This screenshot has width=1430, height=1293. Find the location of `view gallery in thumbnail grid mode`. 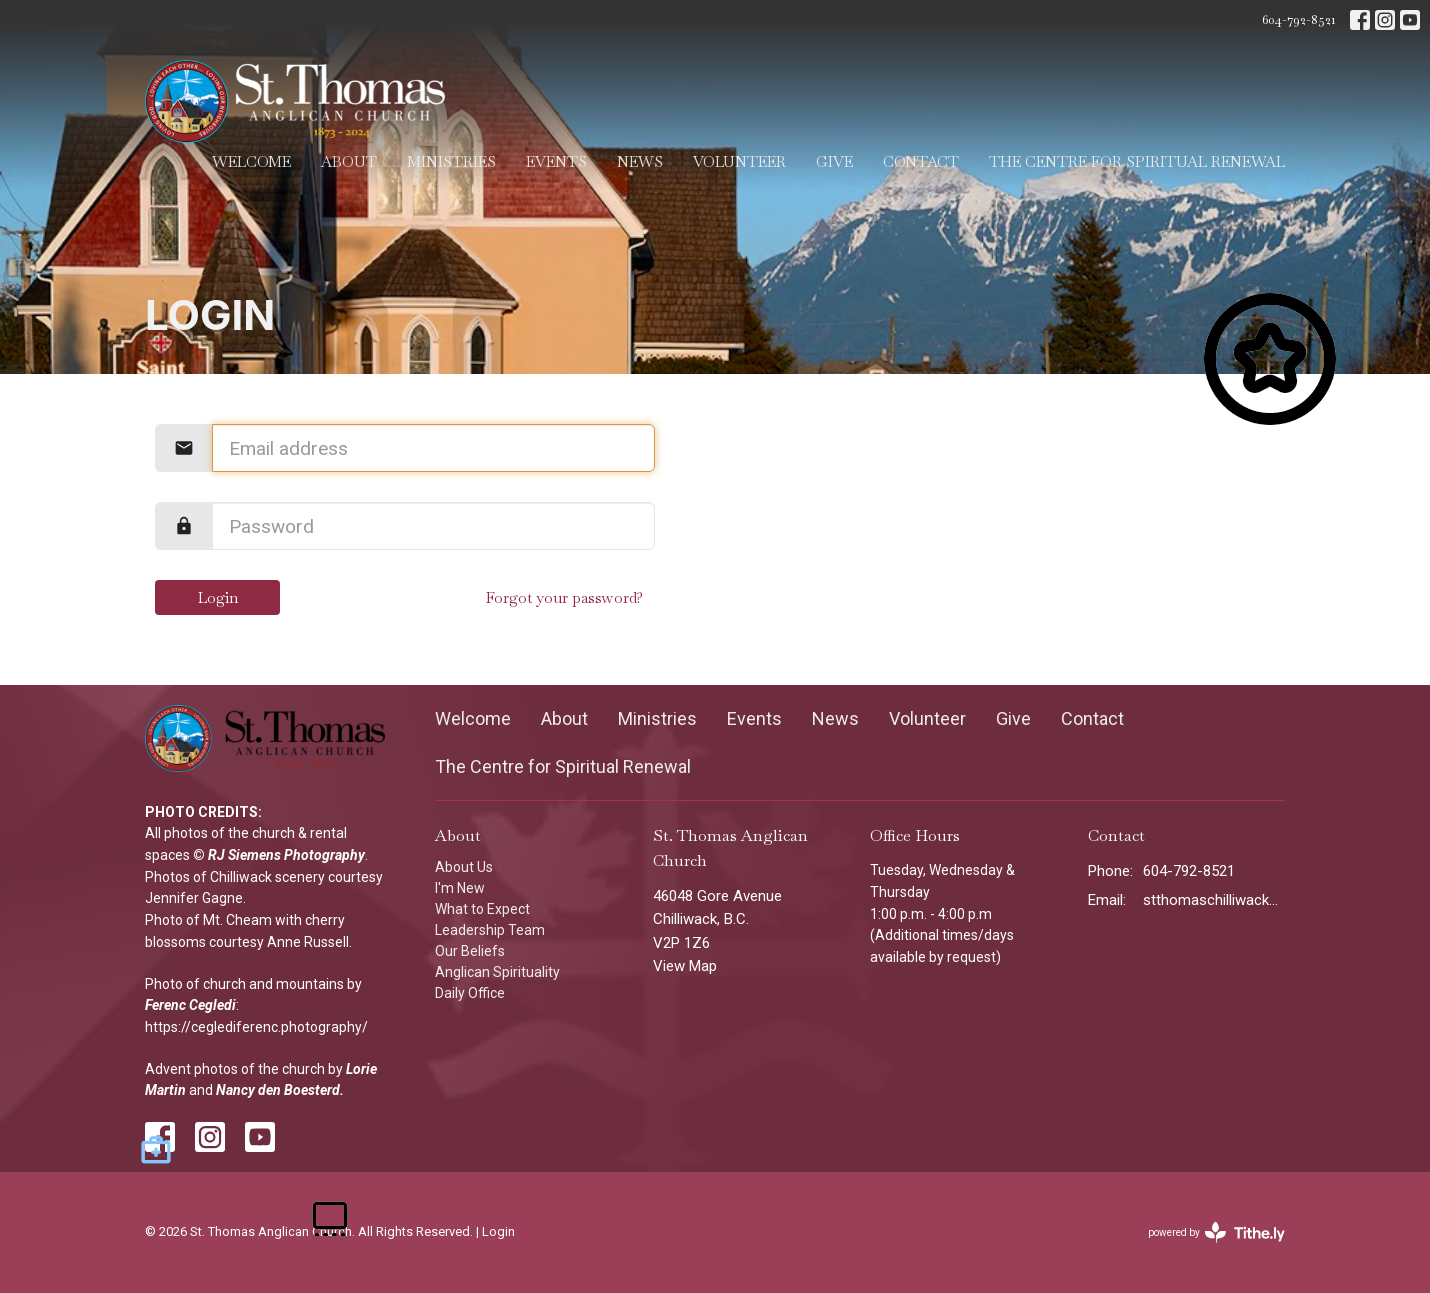

view gallery in thumbnail grid mode is located at coordinates (330, 1219).